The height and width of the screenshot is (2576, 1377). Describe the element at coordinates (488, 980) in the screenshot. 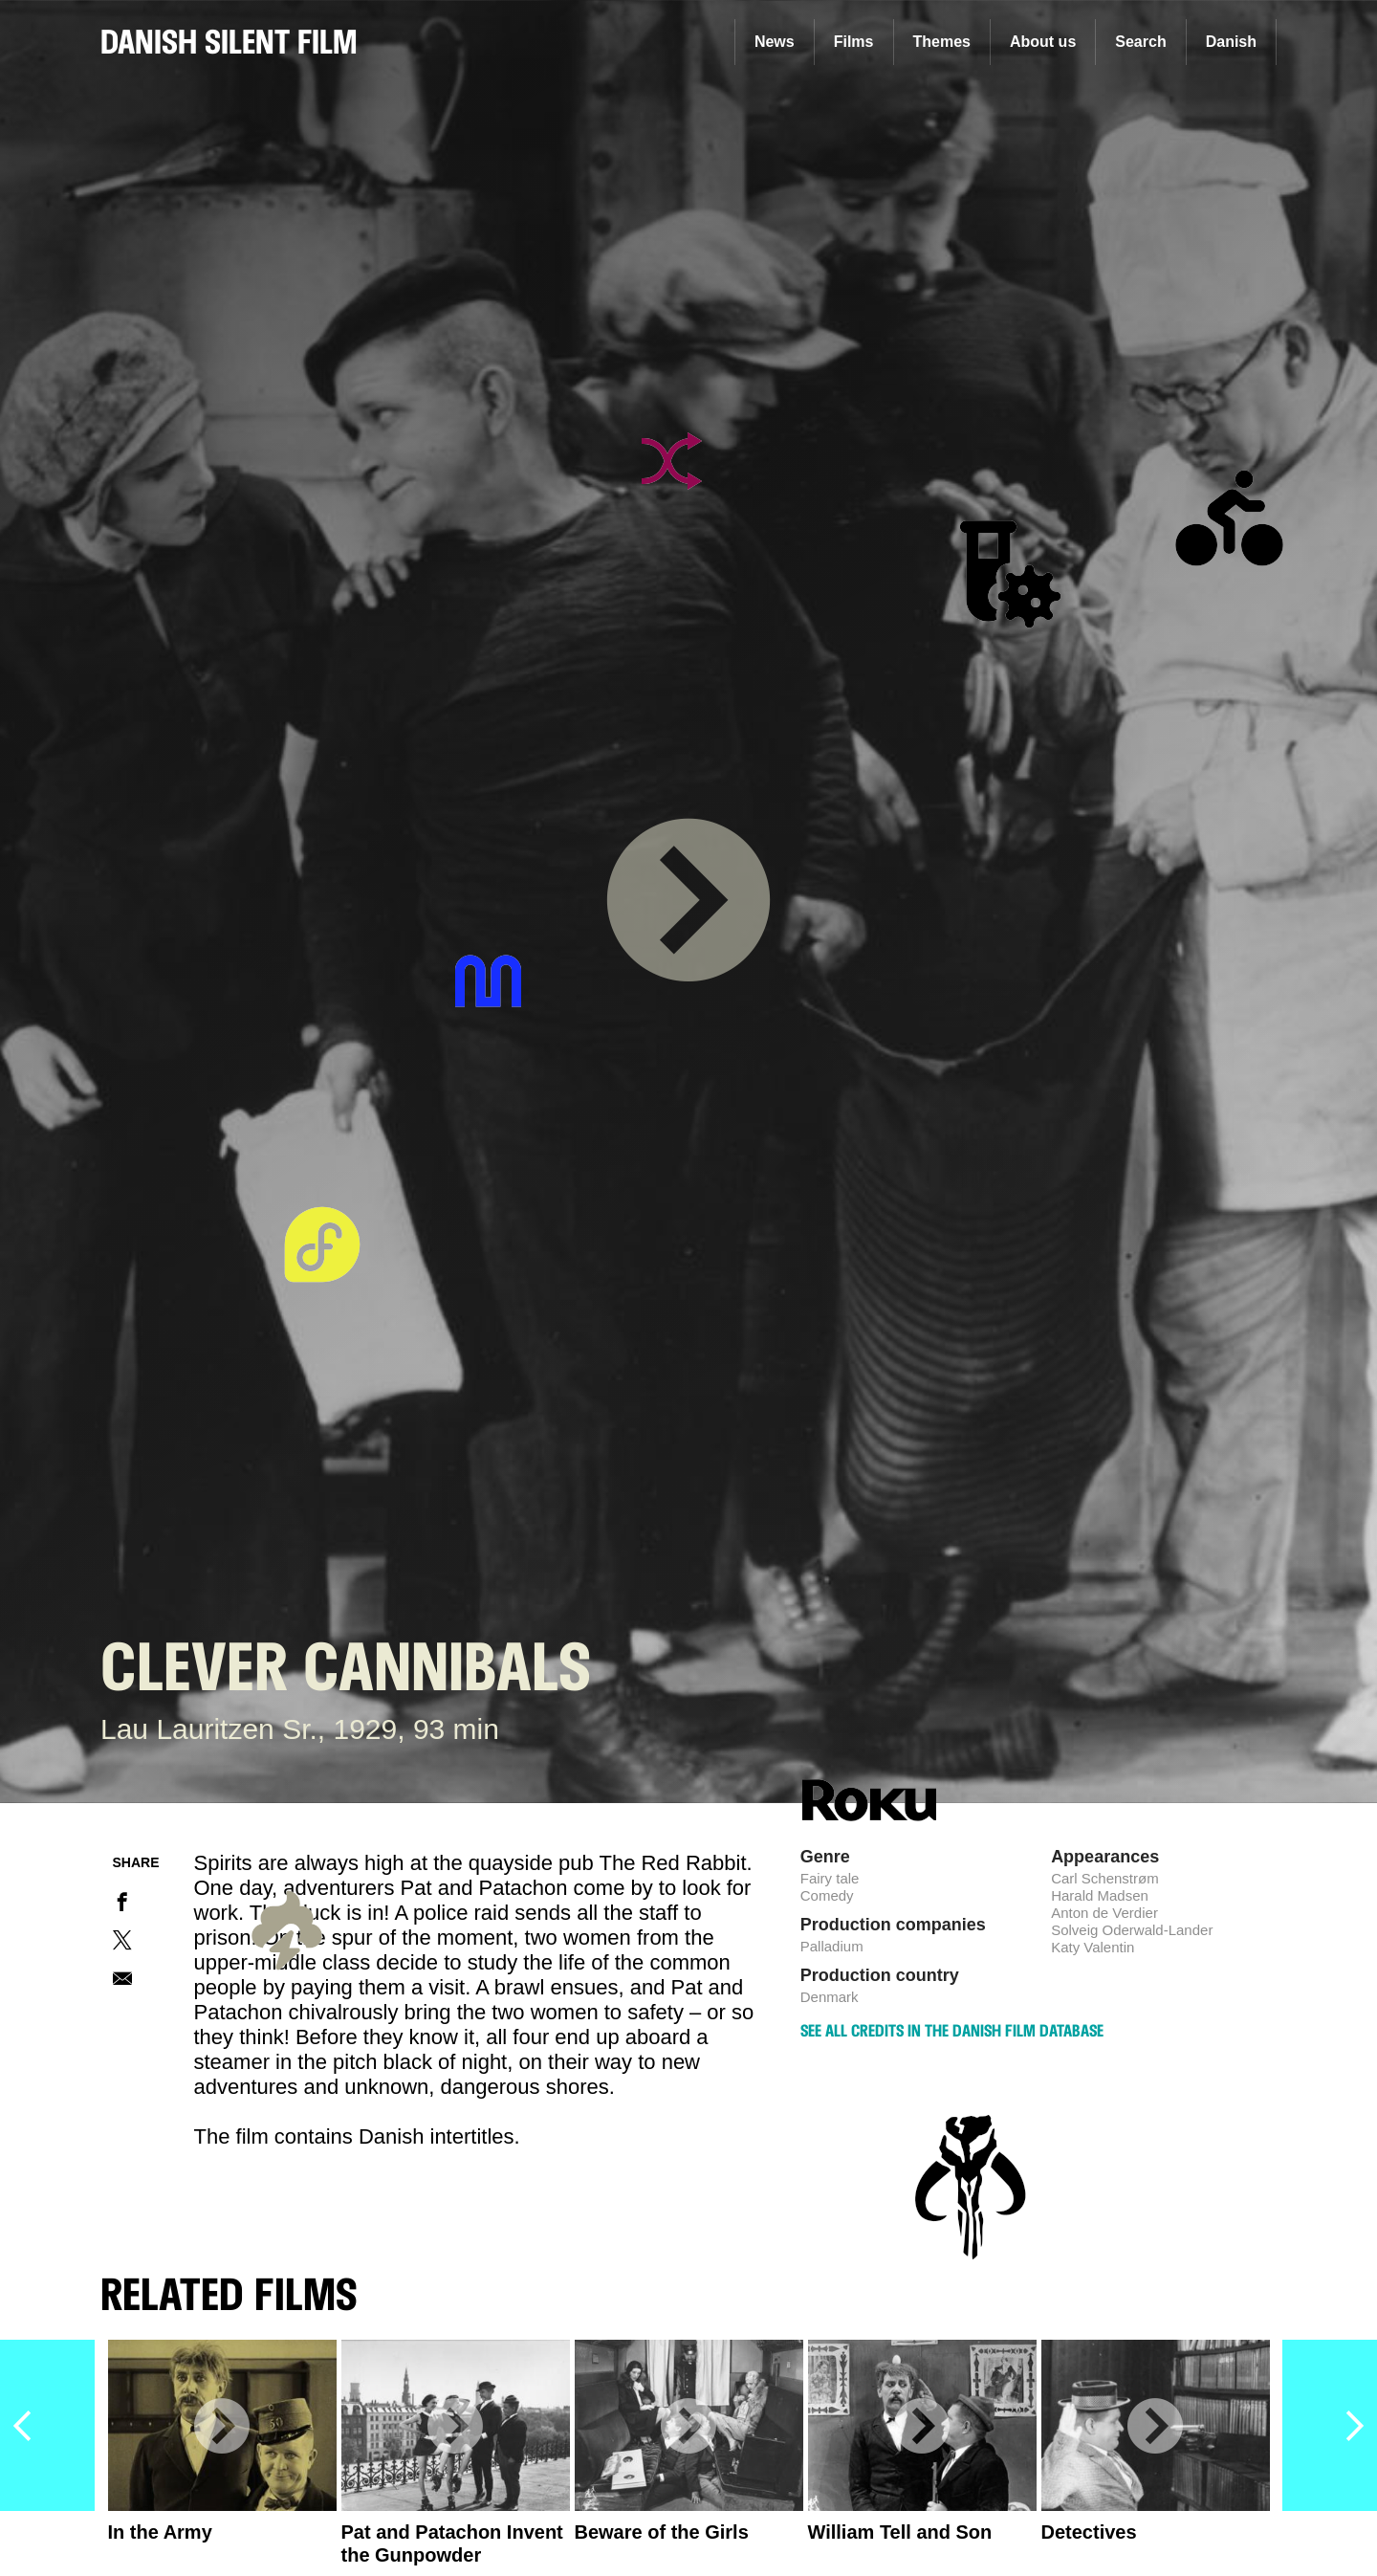

I see `open mural collaborative workspace app` at that location.